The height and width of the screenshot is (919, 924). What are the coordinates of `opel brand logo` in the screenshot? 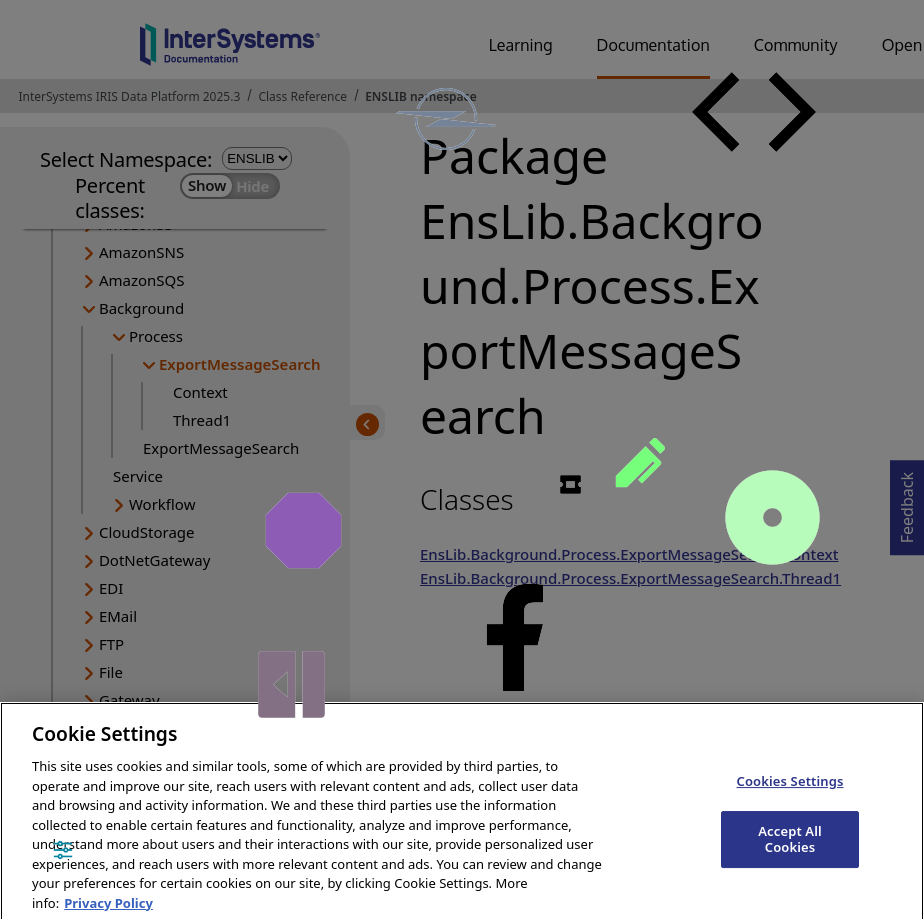 It's located at (446, 119).